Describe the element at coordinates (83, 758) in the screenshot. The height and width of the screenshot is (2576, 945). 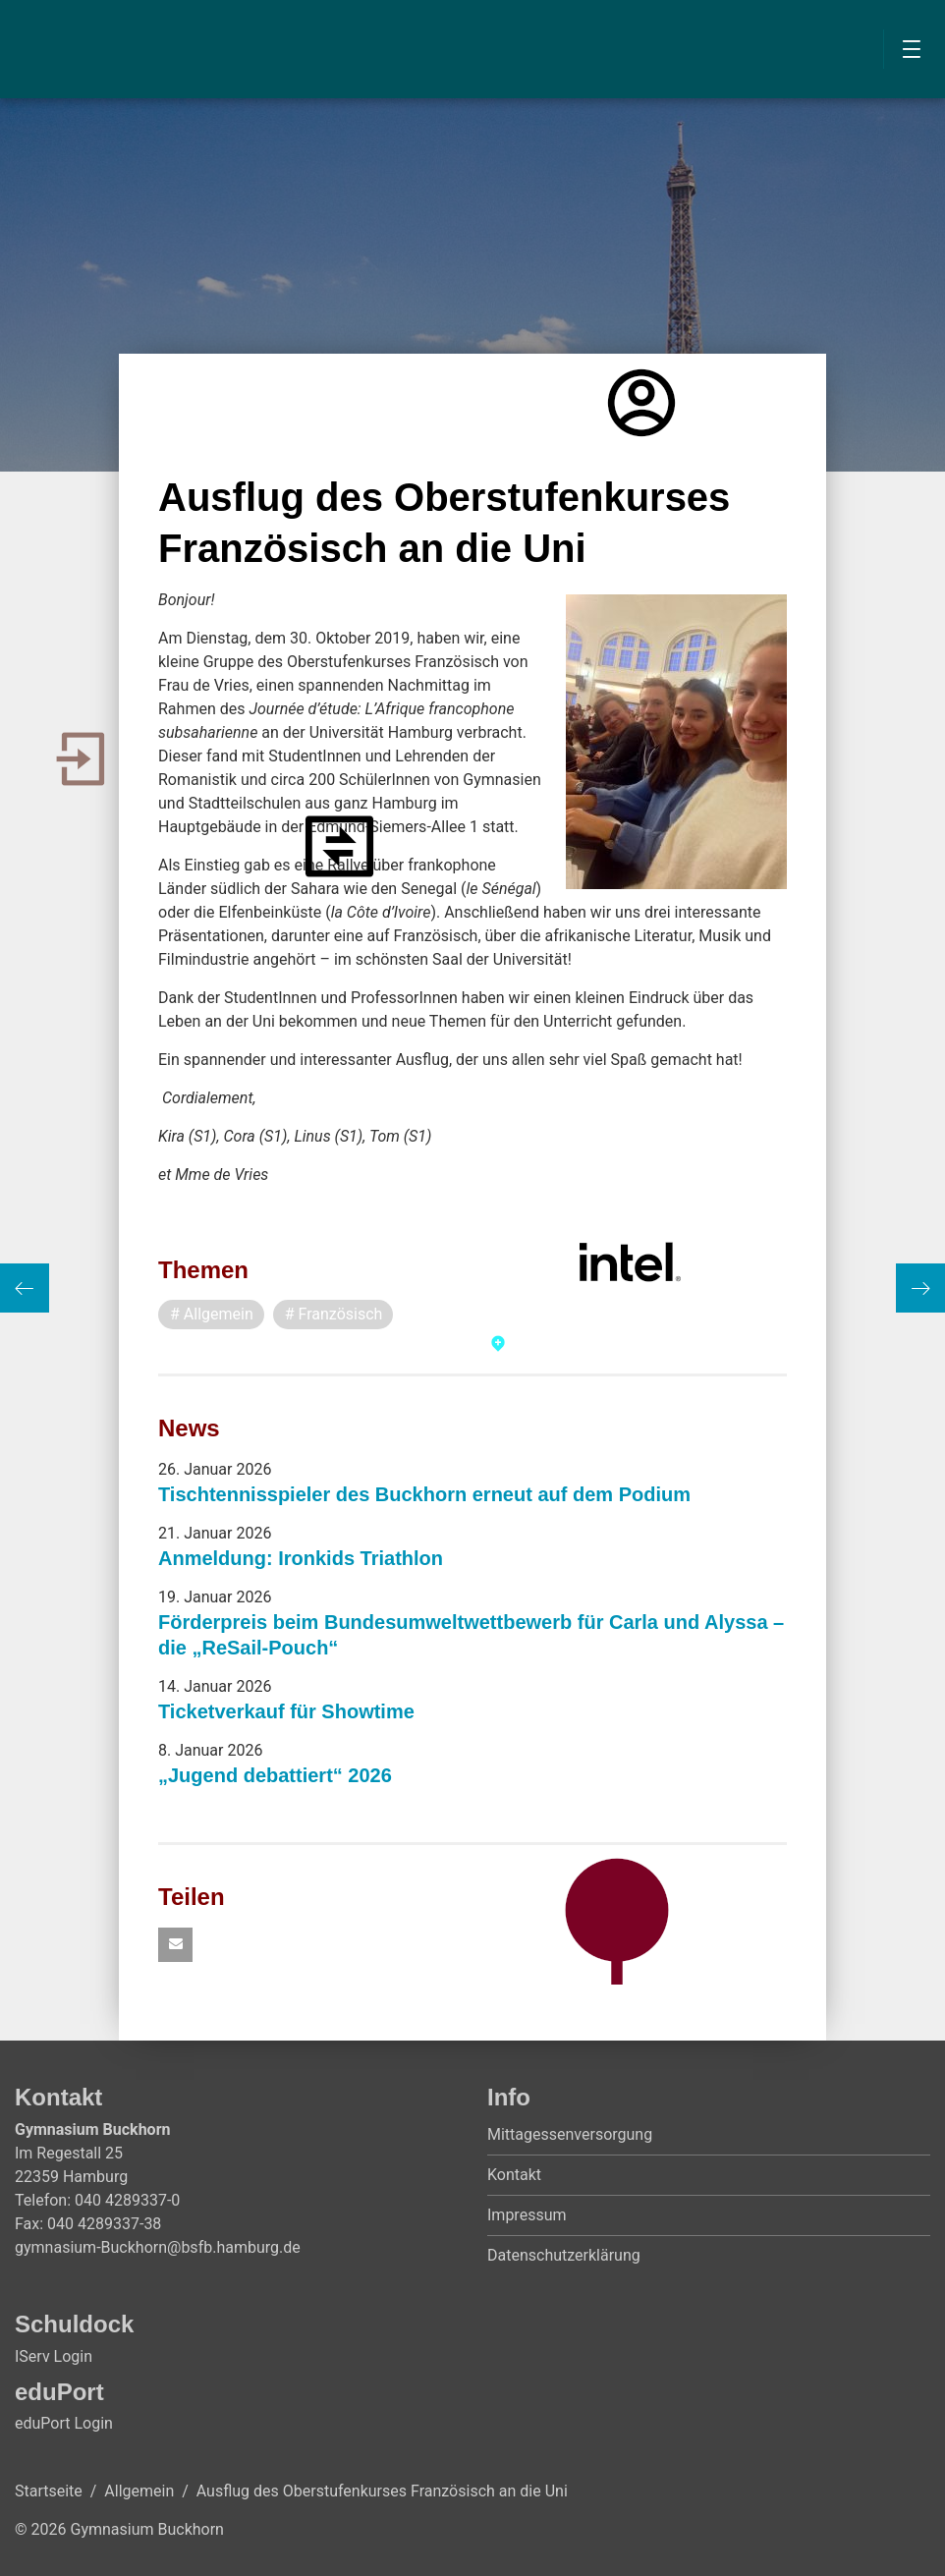
I see `log in to your account` at that location.